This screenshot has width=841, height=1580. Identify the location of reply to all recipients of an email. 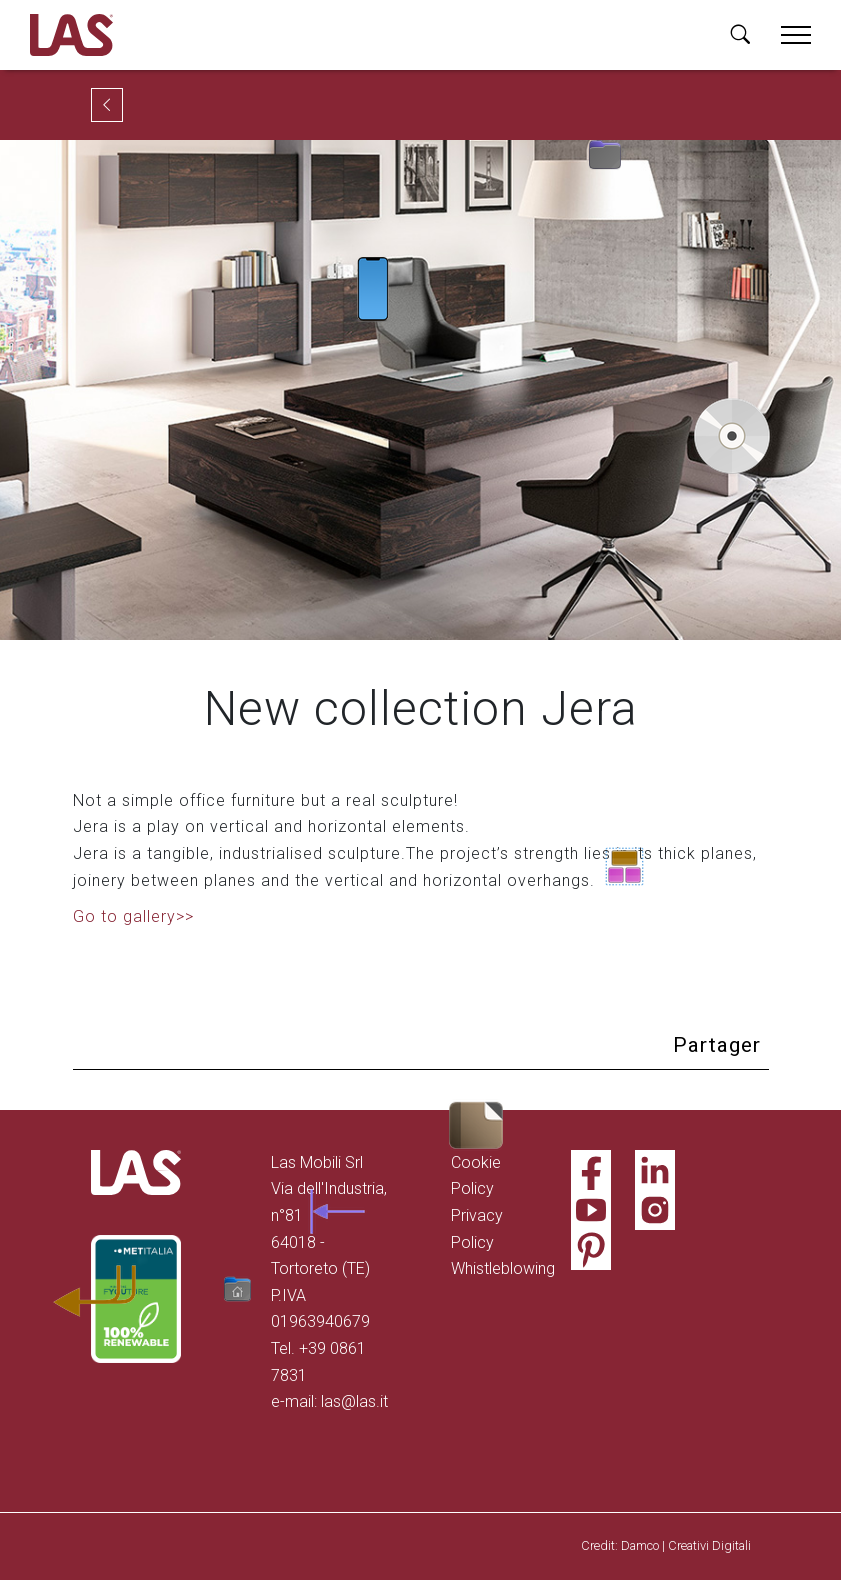
(93, 1290).